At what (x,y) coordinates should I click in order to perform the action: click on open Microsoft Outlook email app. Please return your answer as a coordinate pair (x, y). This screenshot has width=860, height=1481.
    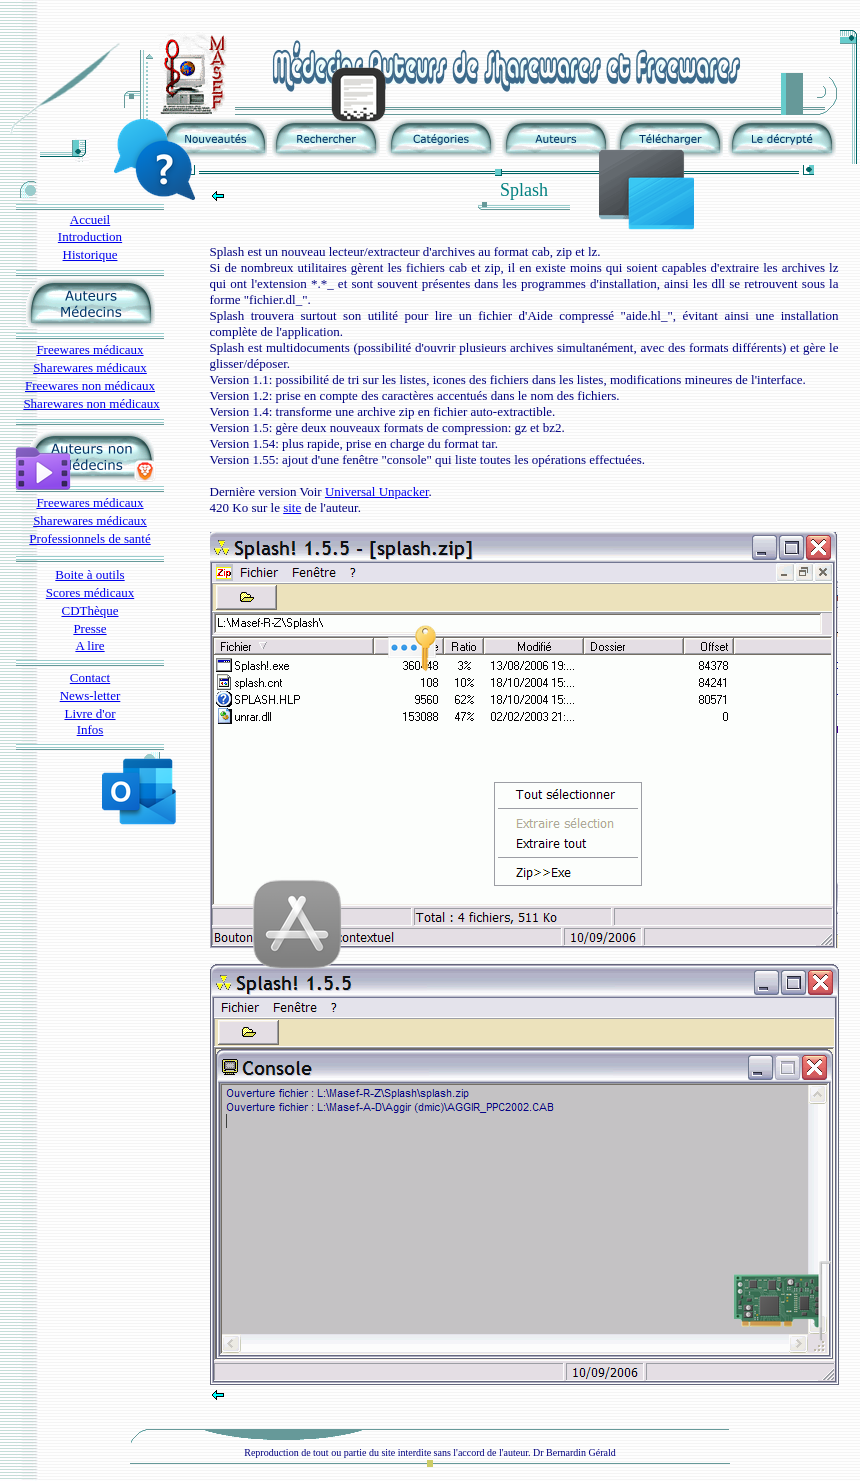
    Looking at the image, I should click on (139, 791).